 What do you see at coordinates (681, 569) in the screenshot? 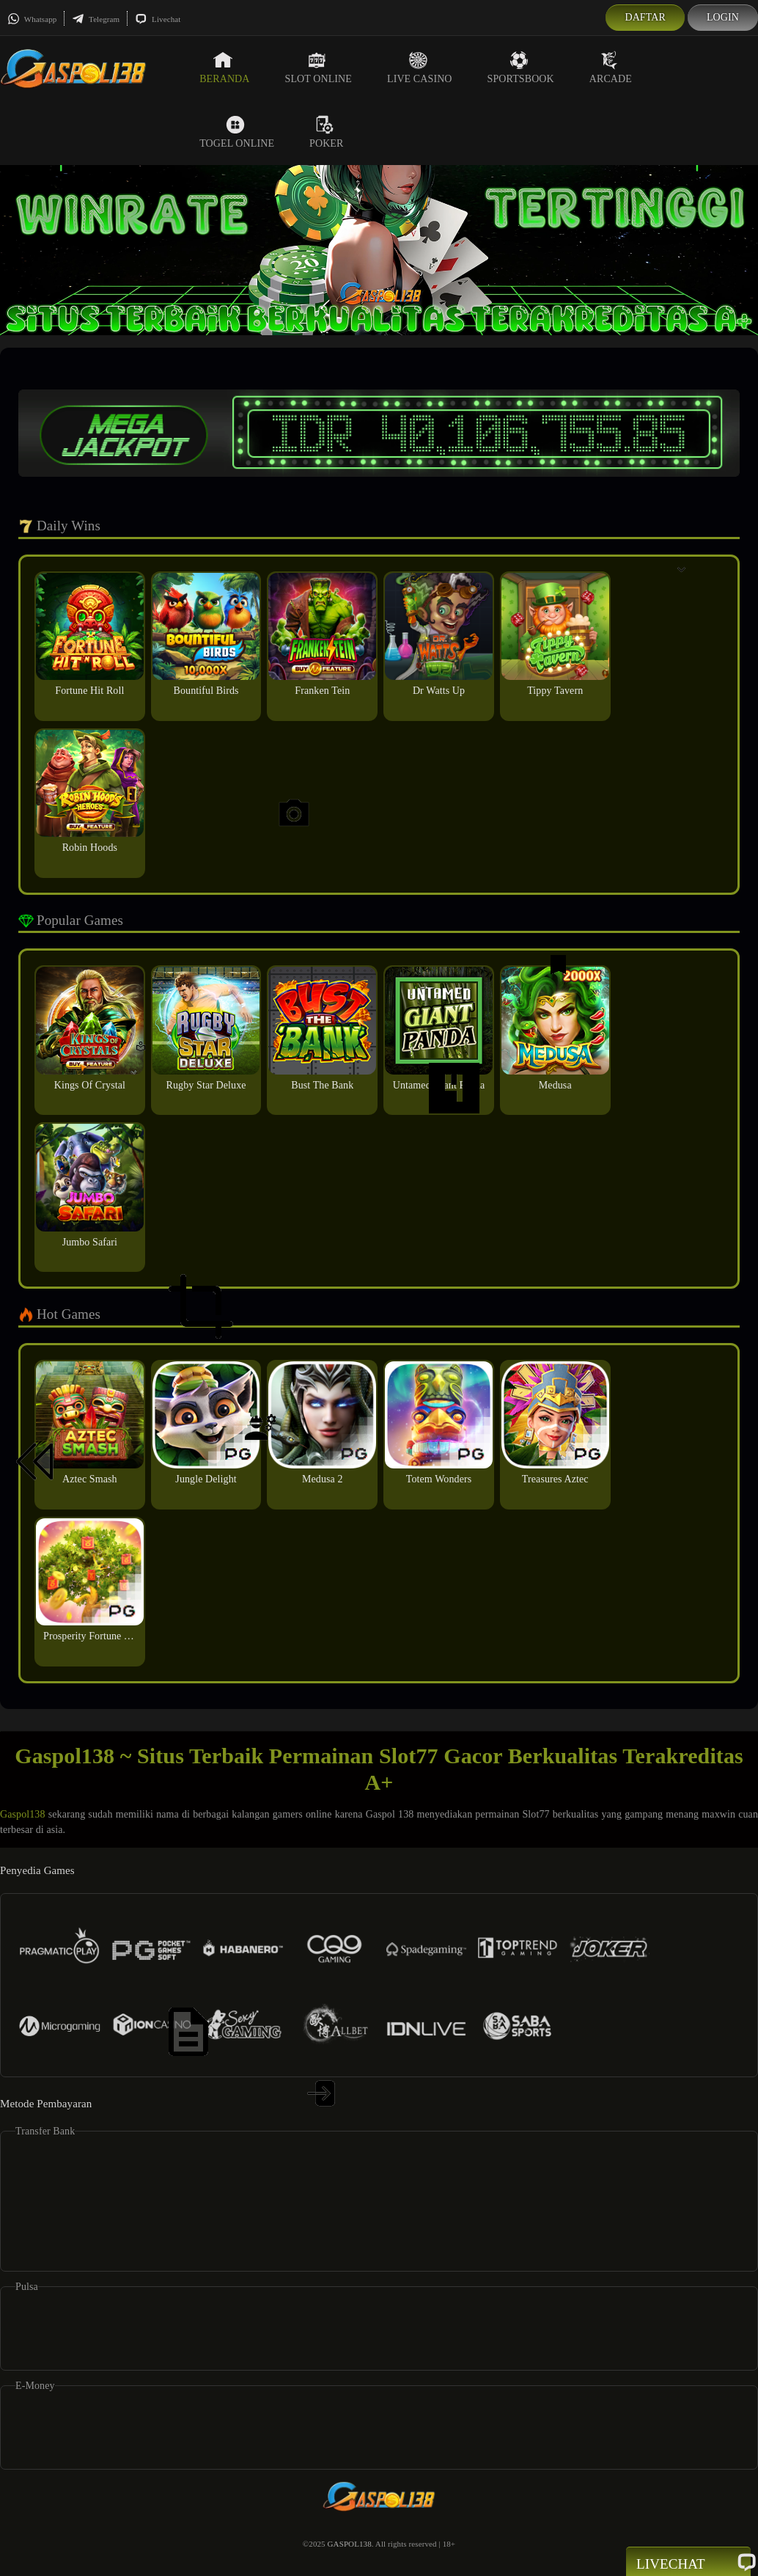
I see `expand a collapsed section or dropdown menu` at bounding box center [681, 569].